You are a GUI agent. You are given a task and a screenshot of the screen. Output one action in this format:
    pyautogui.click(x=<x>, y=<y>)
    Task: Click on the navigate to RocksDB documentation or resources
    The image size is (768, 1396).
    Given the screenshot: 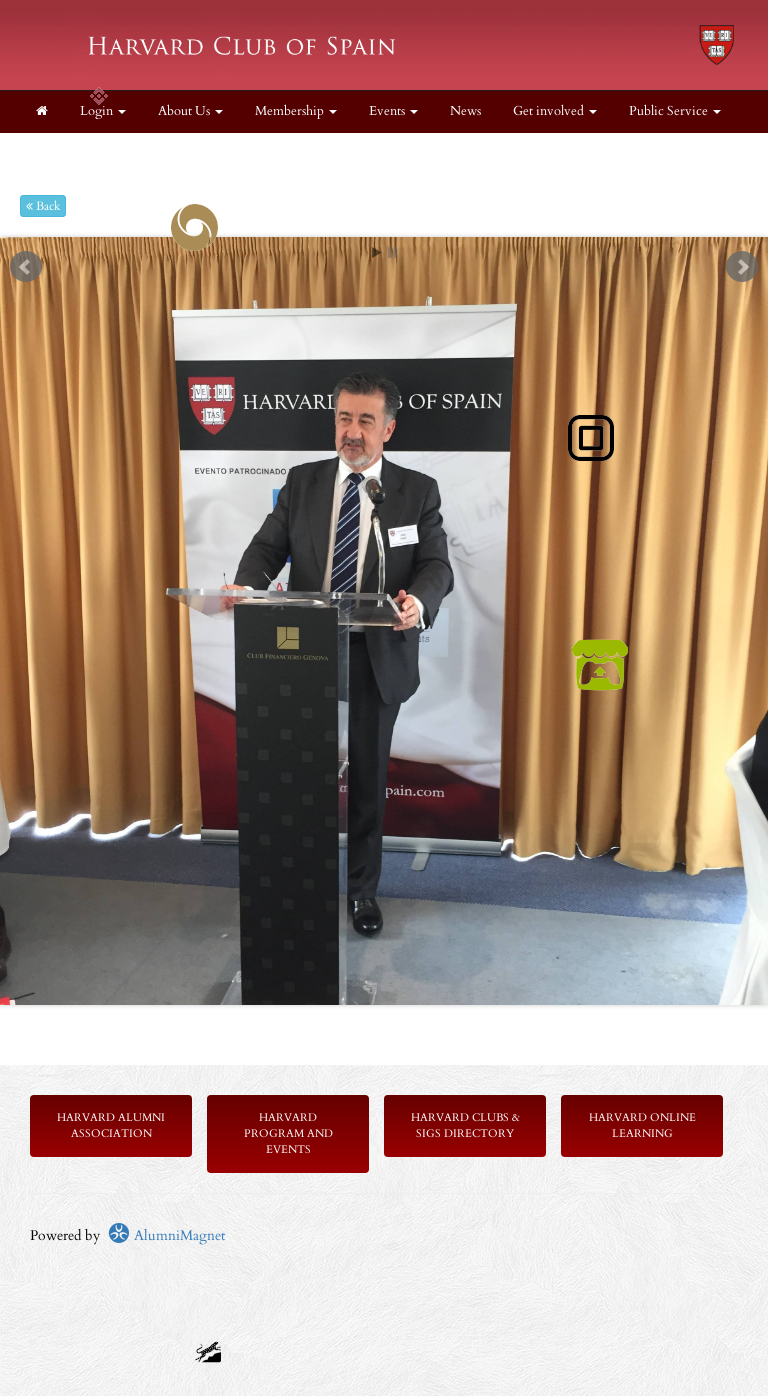 What is the action you would take?
    pyautogui.click(x=208, y=1352)
    